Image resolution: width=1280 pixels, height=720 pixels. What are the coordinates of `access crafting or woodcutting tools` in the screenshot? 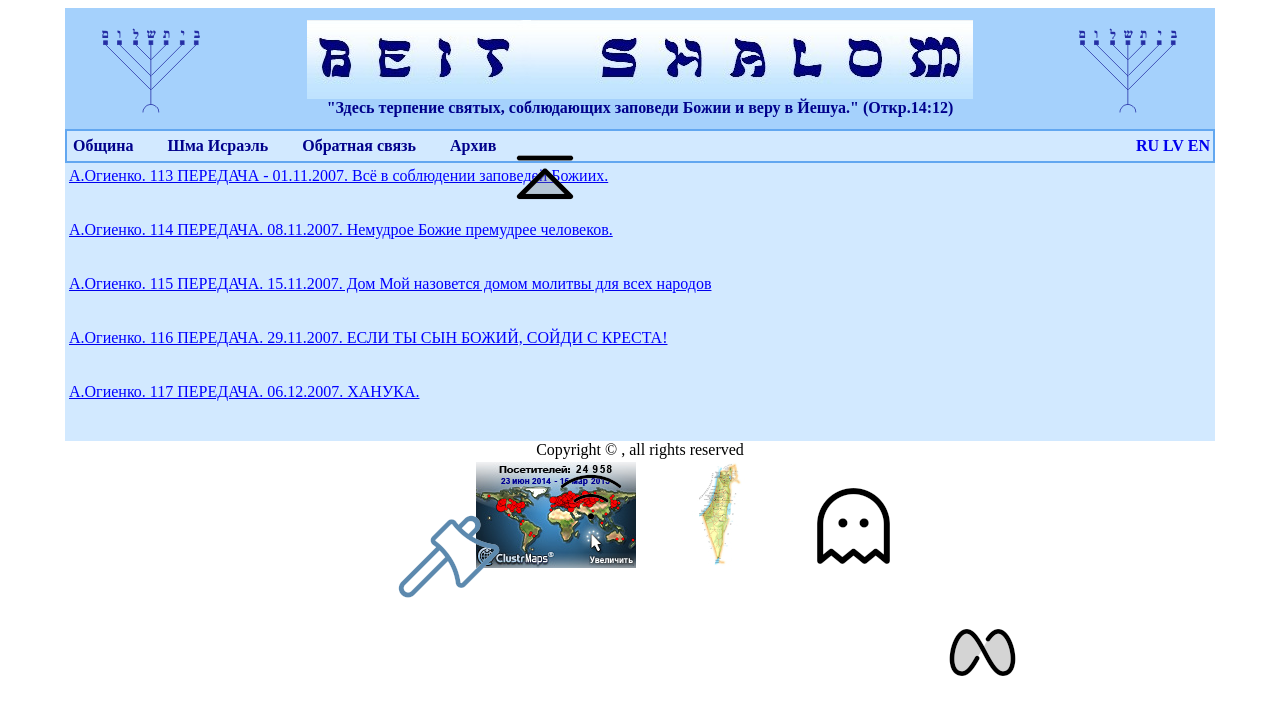 It's located at (449, 560).